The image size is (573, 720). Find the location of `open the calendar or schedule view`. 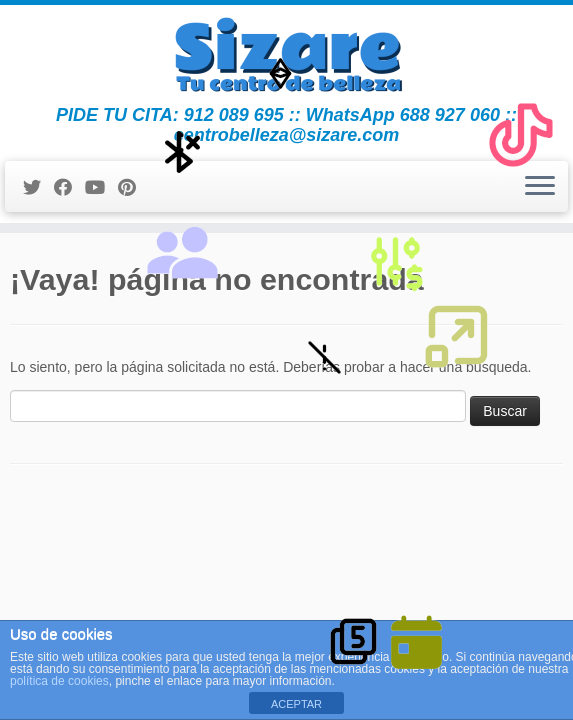

open the calendar or schedule view is located at coordinates (416, 643).